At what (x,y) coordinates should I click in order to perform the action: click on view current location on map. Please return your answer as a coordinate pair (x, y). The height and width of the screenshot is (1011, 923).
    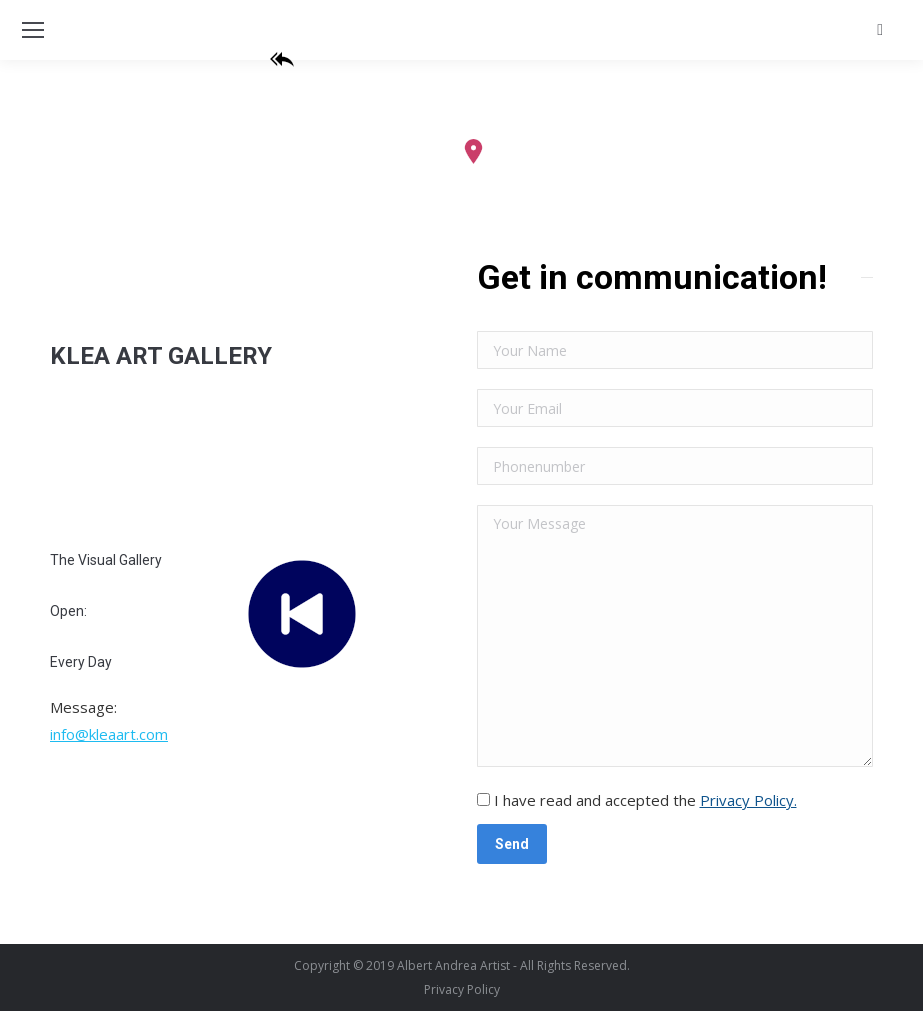
    Looking at the image, I should click on (473, 151).